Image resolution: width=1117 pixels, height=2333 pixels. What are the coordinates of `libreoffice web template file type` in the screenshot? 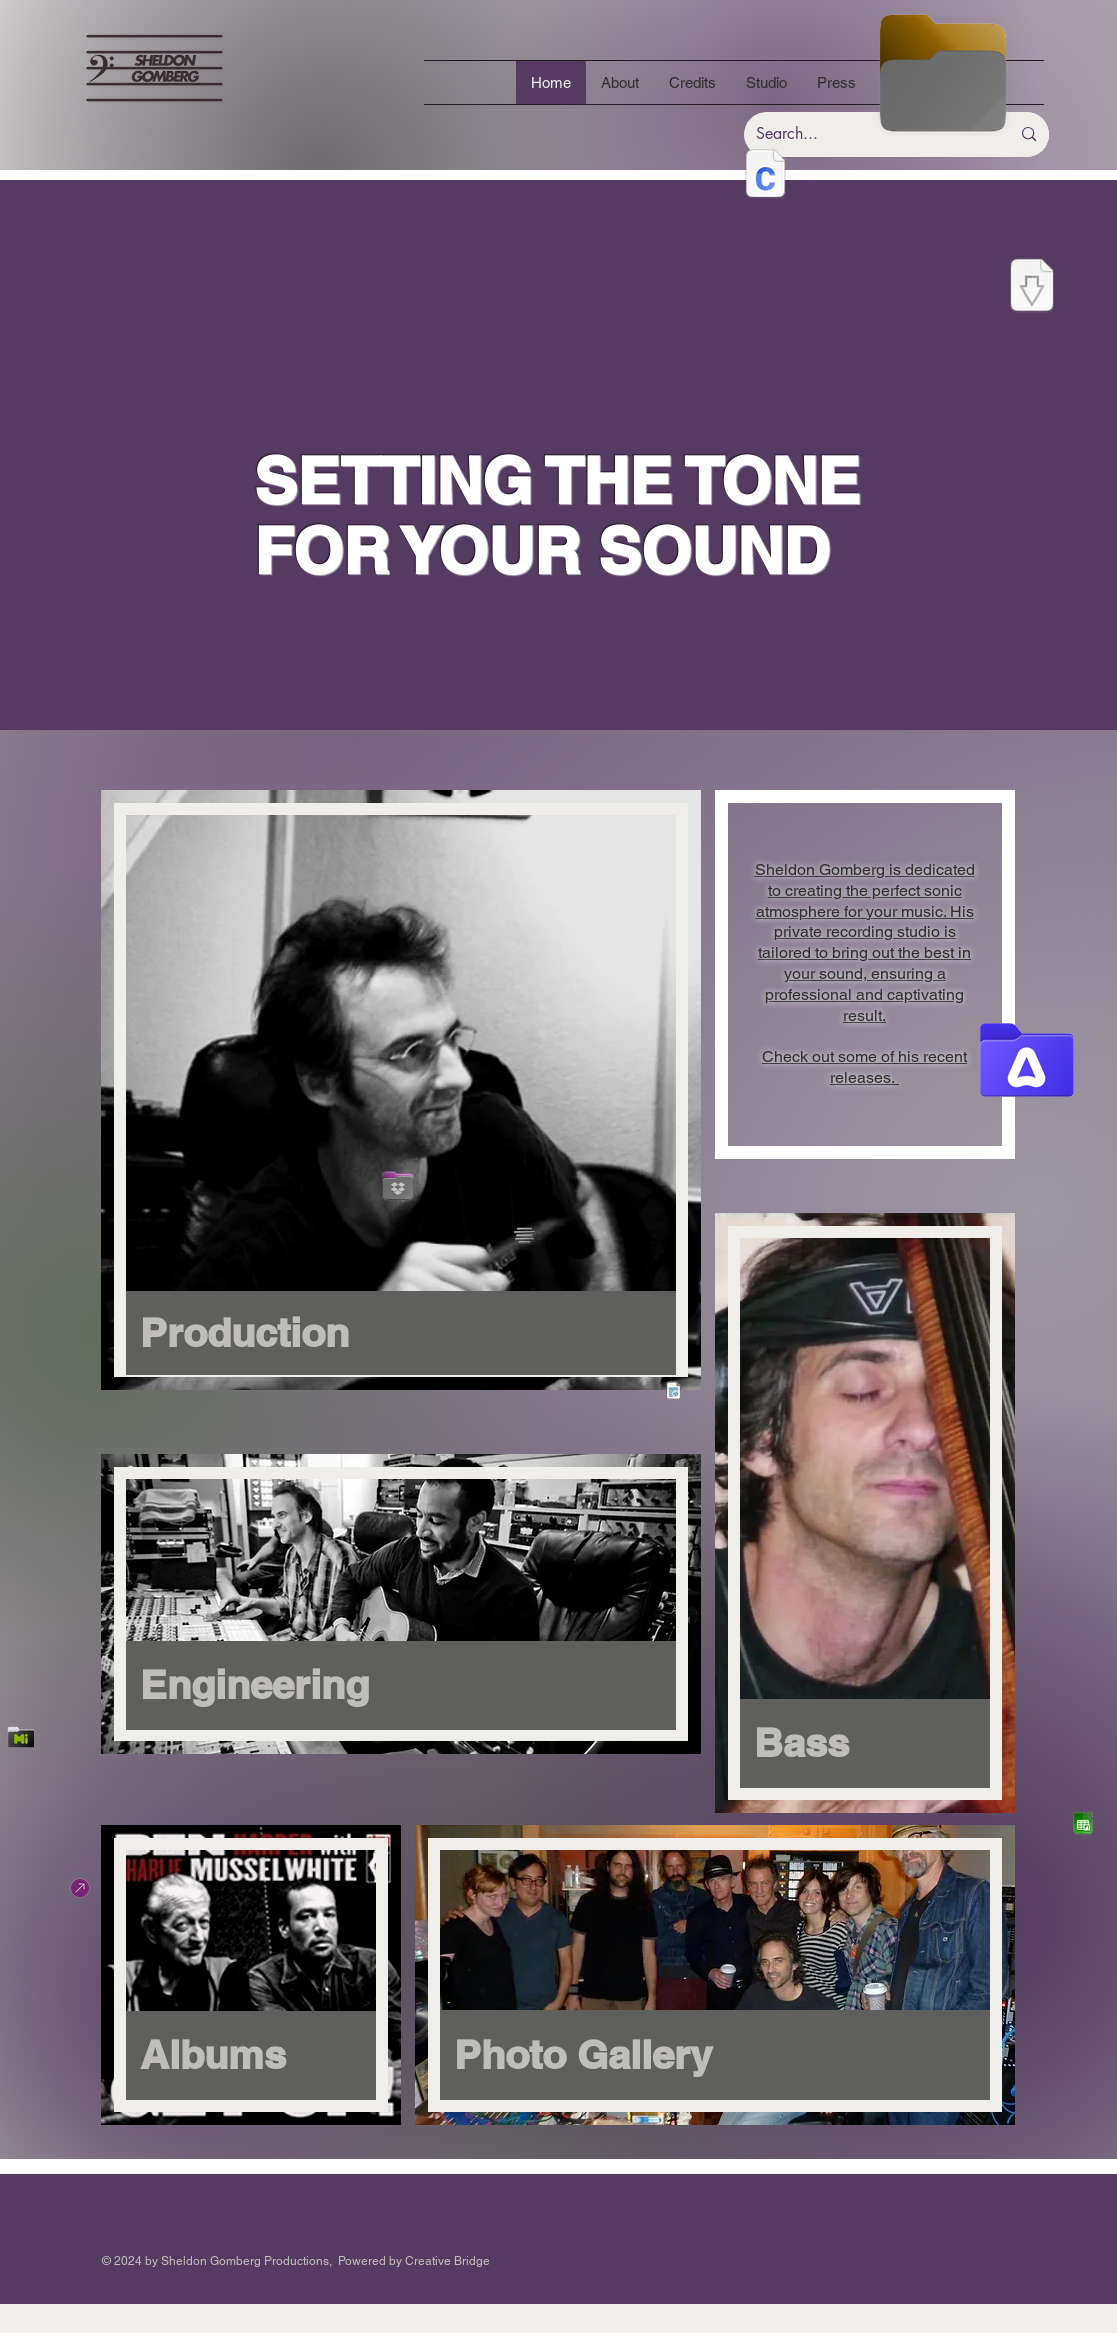 It's located at (673, 1390).